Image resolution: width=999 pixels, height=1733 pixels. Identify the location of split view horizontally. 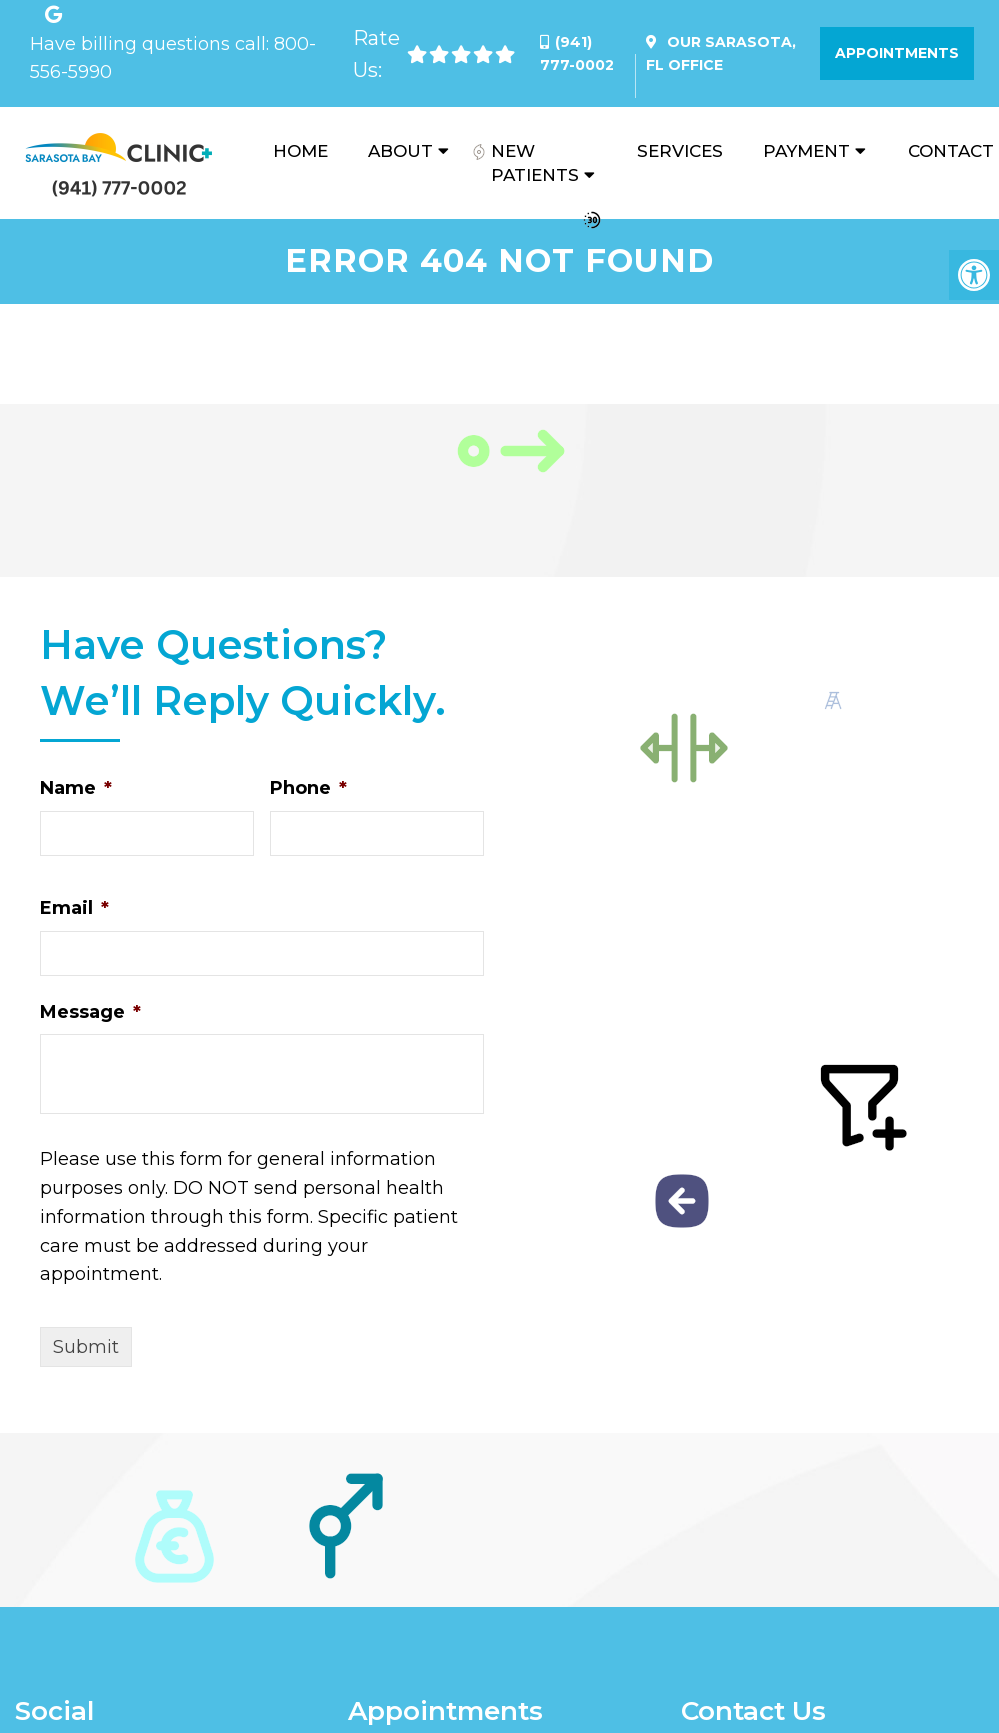
(684, 748).